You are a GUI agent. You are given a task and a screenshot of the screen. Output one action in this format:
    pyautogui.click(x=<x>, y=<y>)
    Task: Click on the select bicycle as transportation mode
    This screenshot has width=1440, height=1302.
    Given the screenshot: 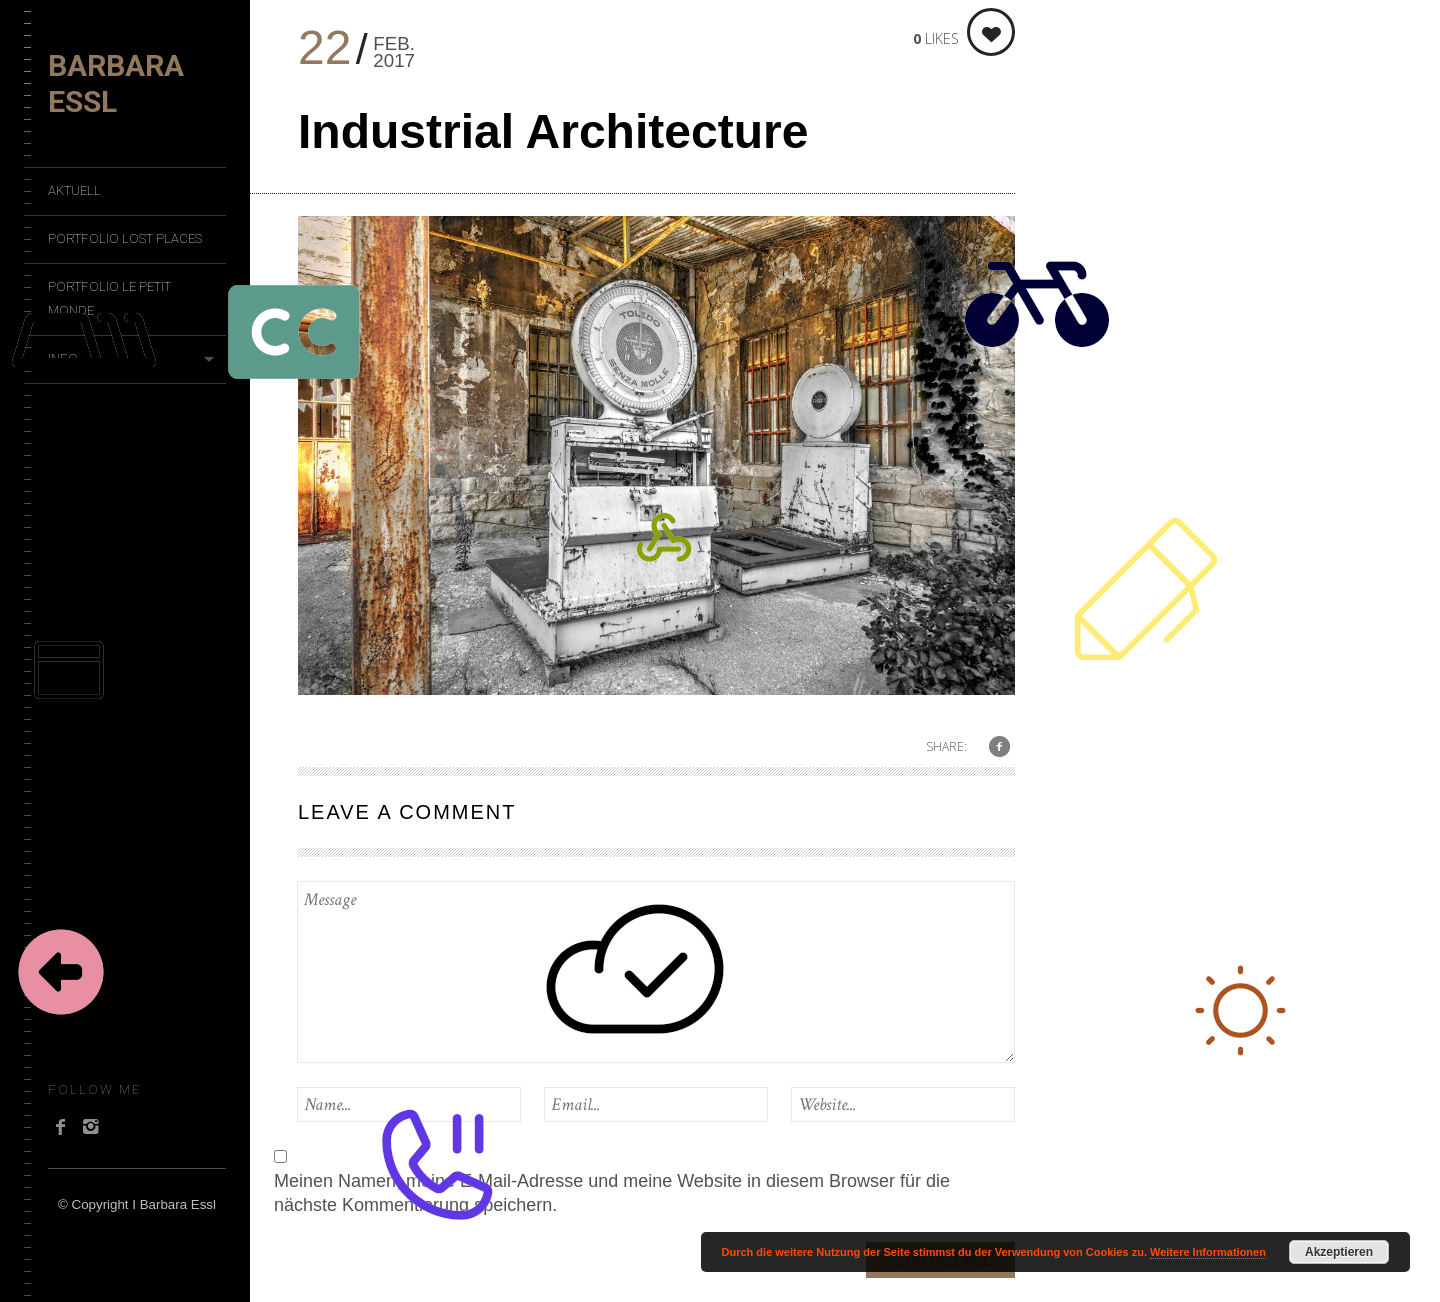 What is the action you would take?
    pyautogui.click(x=1037, y=302)
    